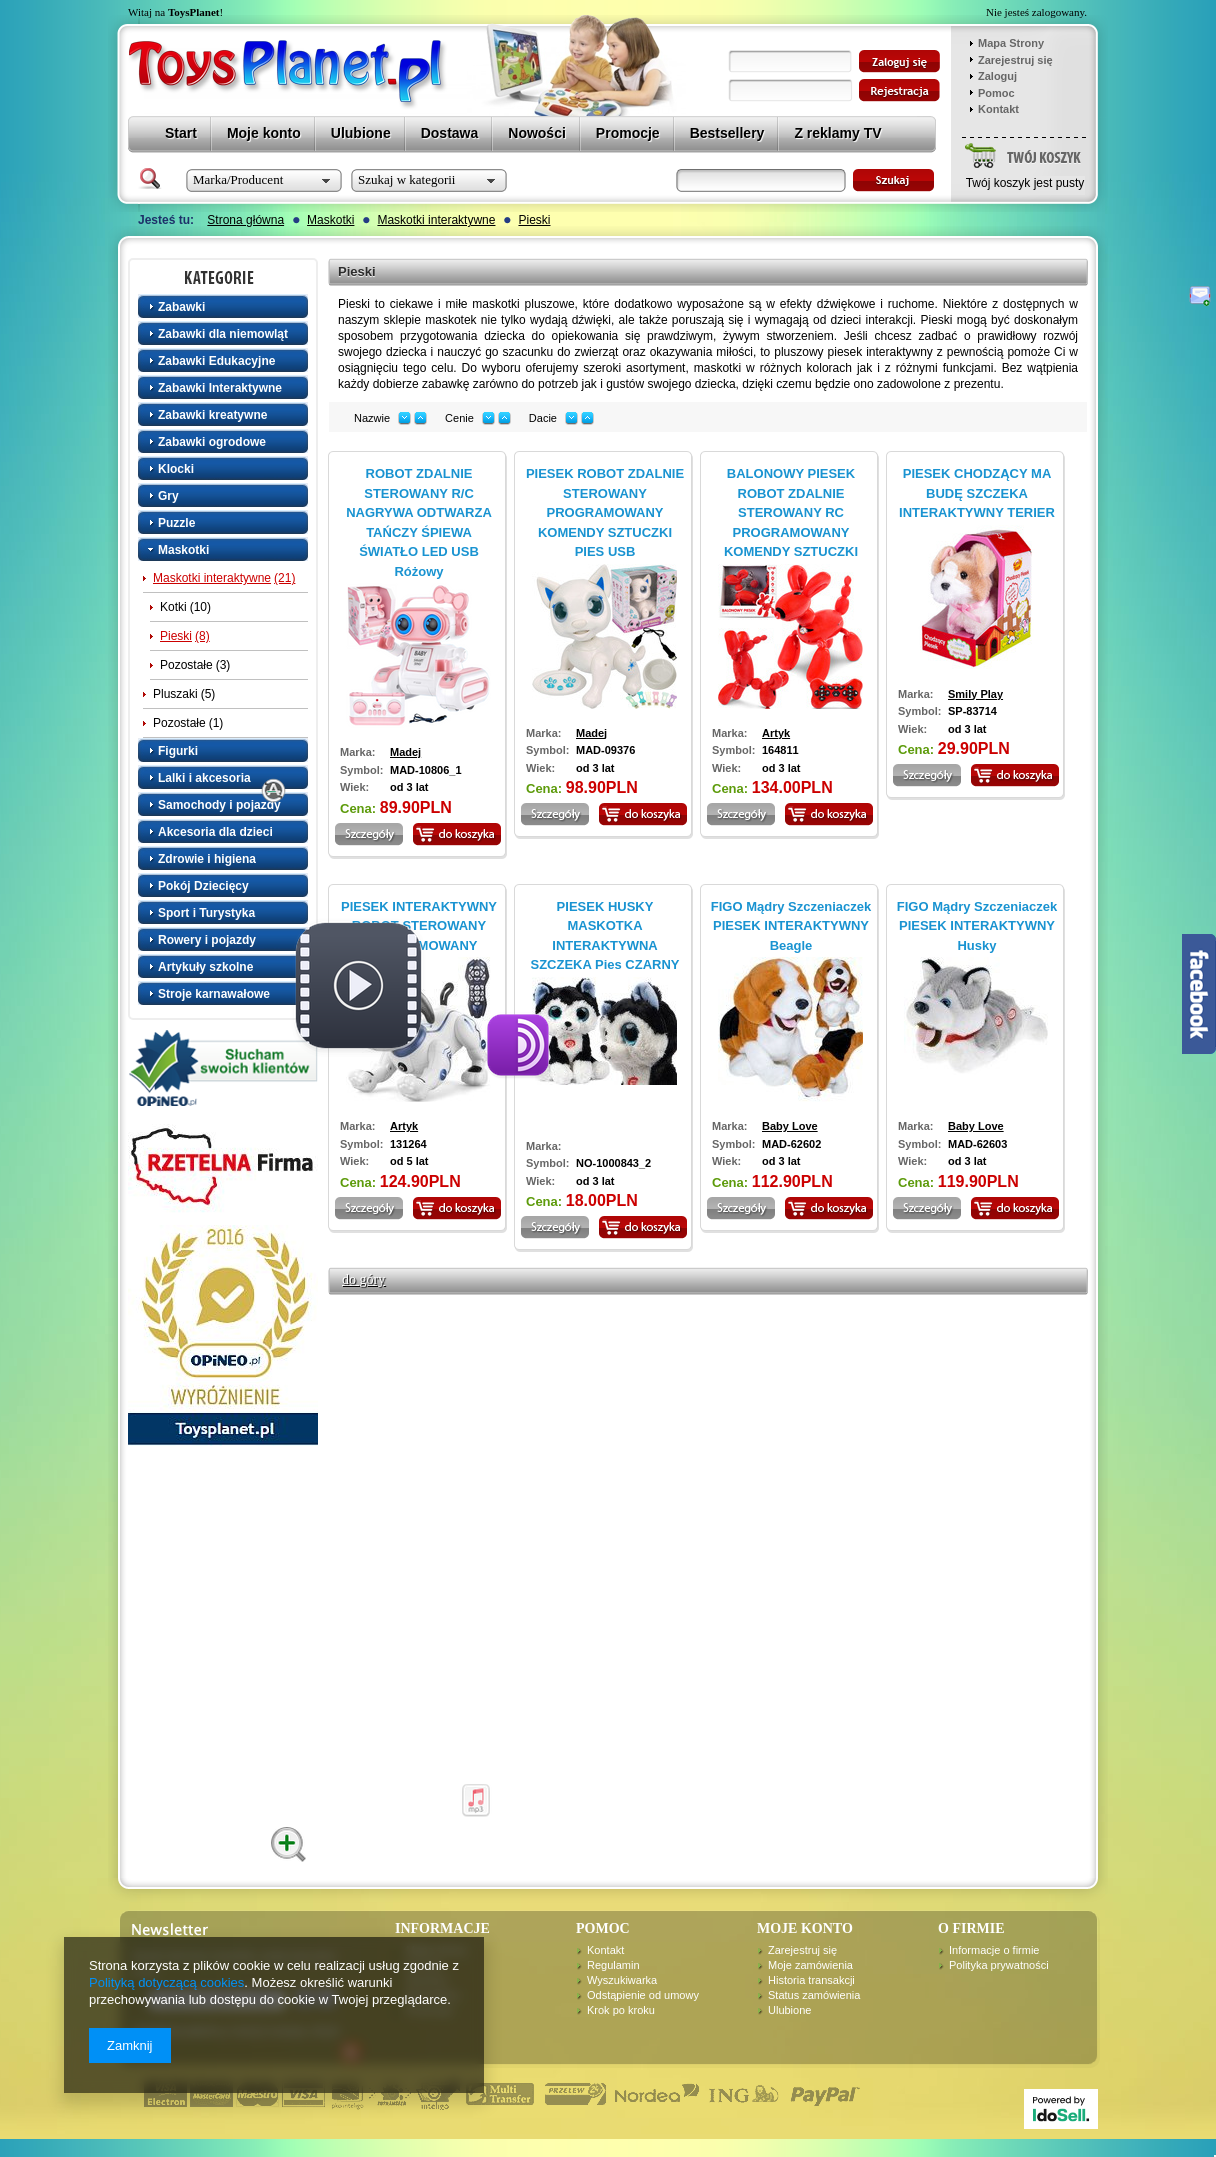 The image size is (1216, 2157). What do you see at coordinates (476, 1800) in the screenshot?
I see `an mp3 audio file` at bounding box center [476, 1800].